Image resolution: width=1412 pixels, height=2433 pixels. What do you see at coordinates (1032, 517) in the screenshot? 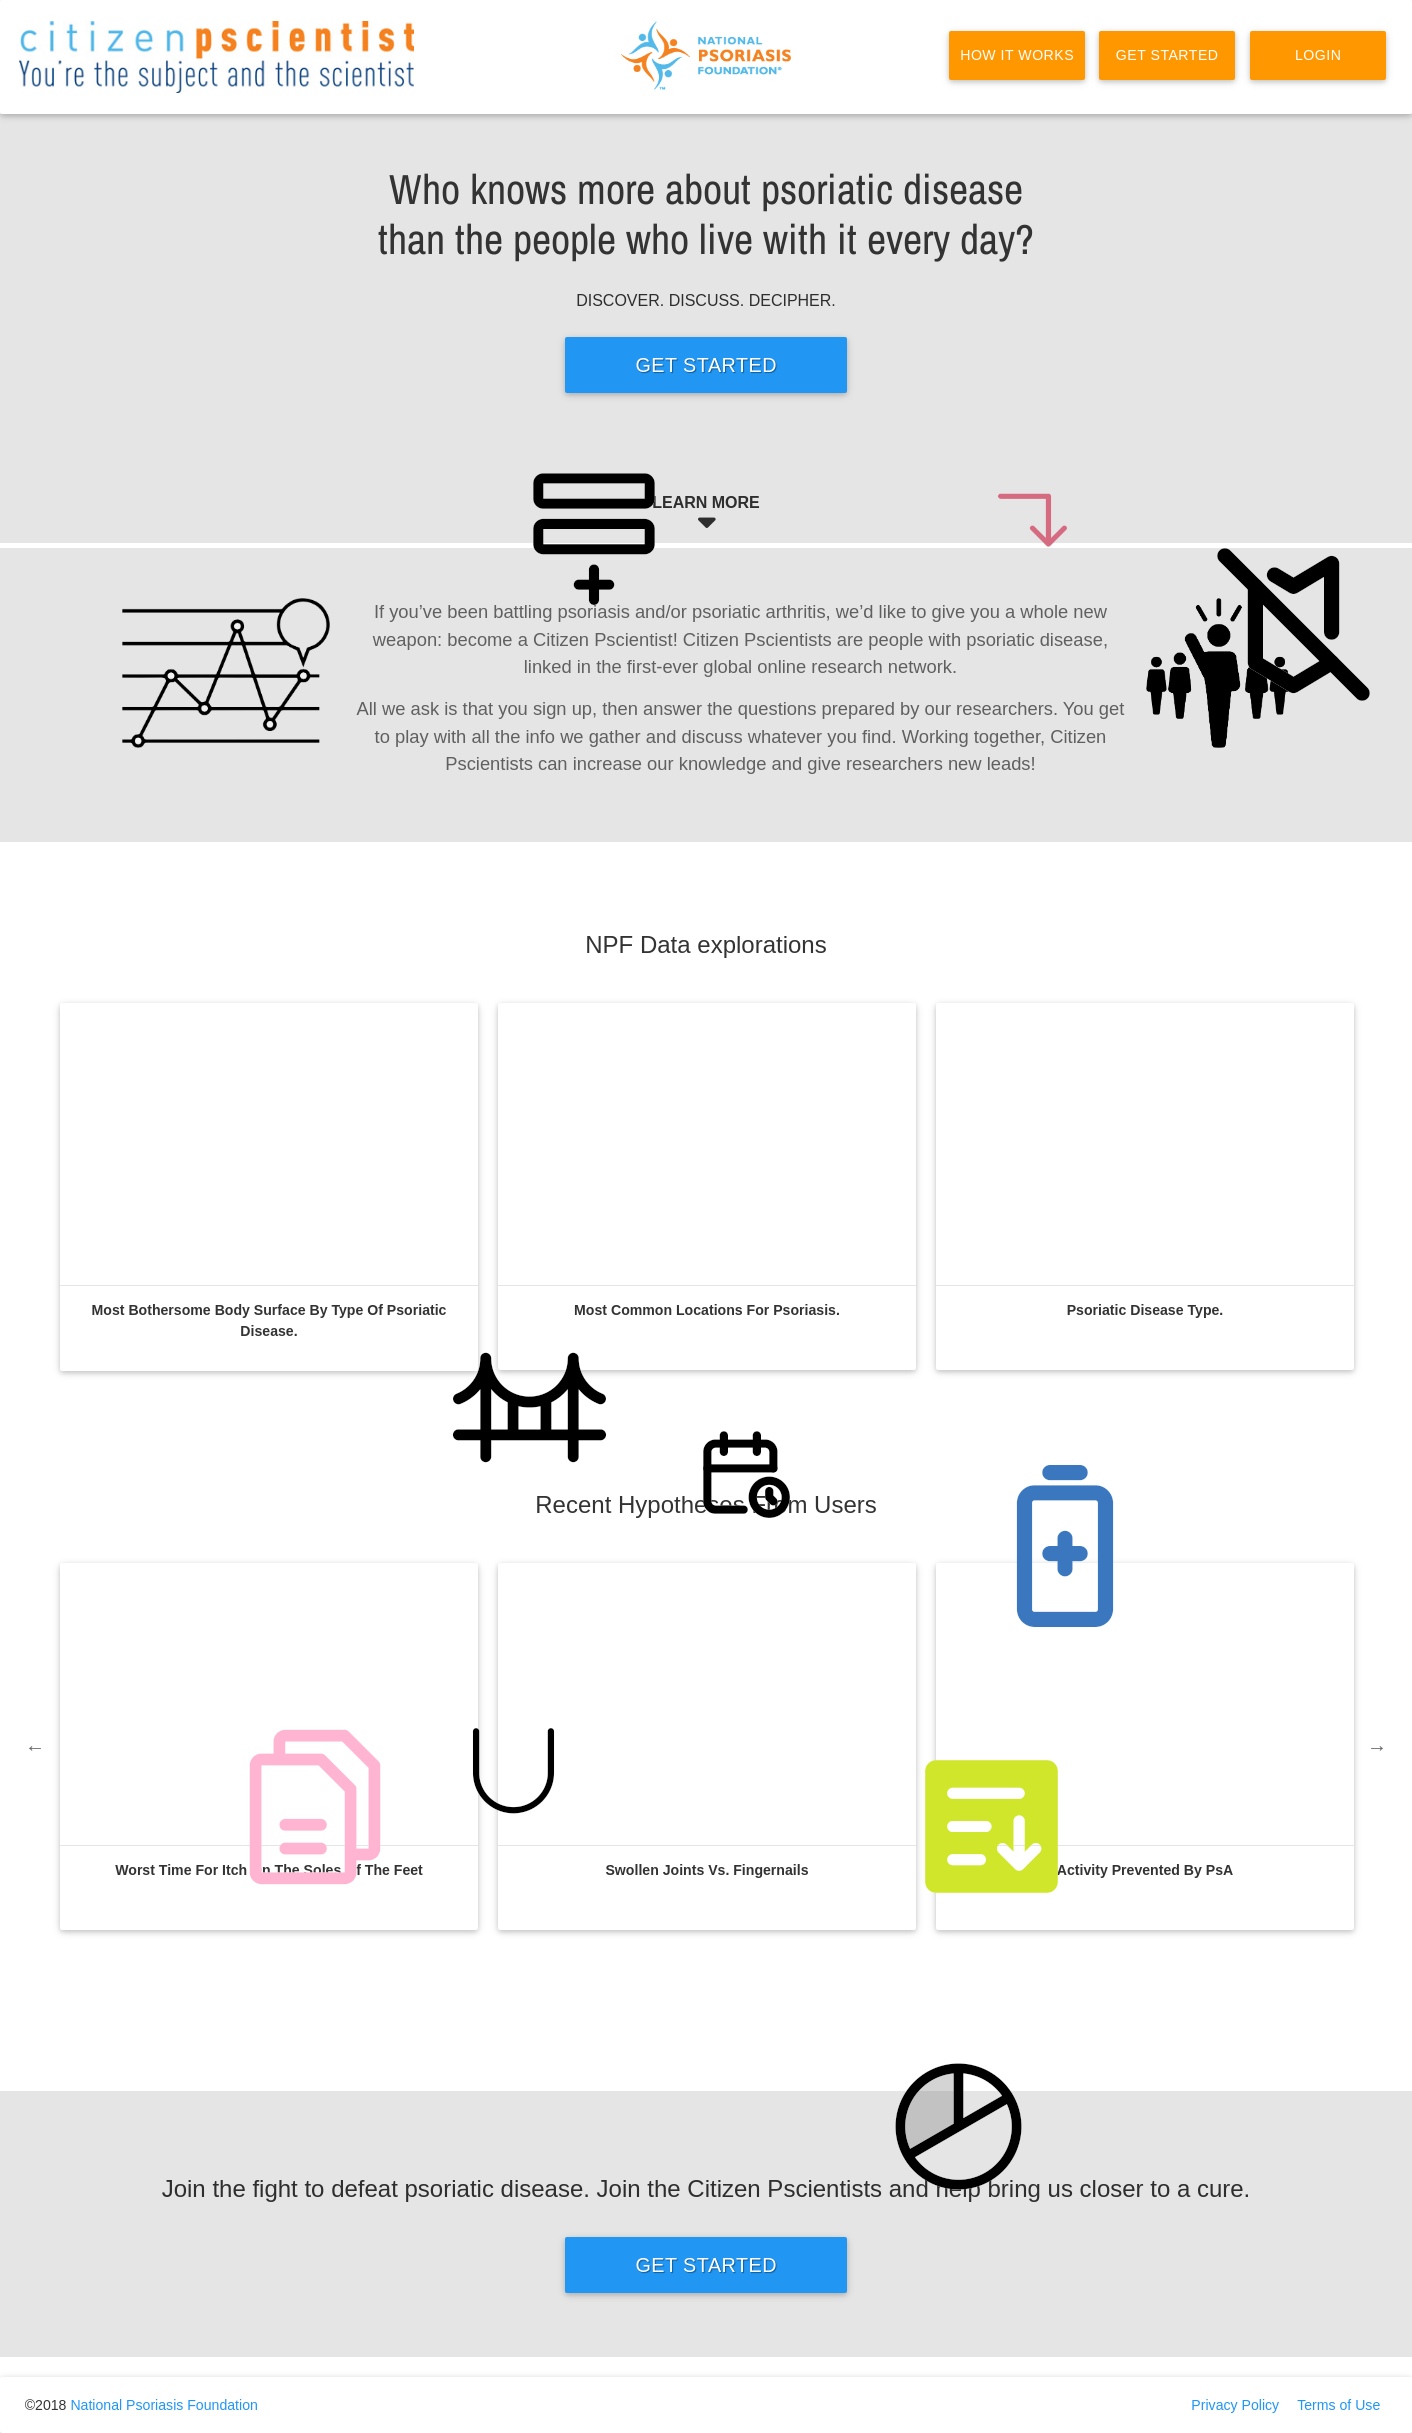
I see `move item right then down` at bounding box center [1032, 517].